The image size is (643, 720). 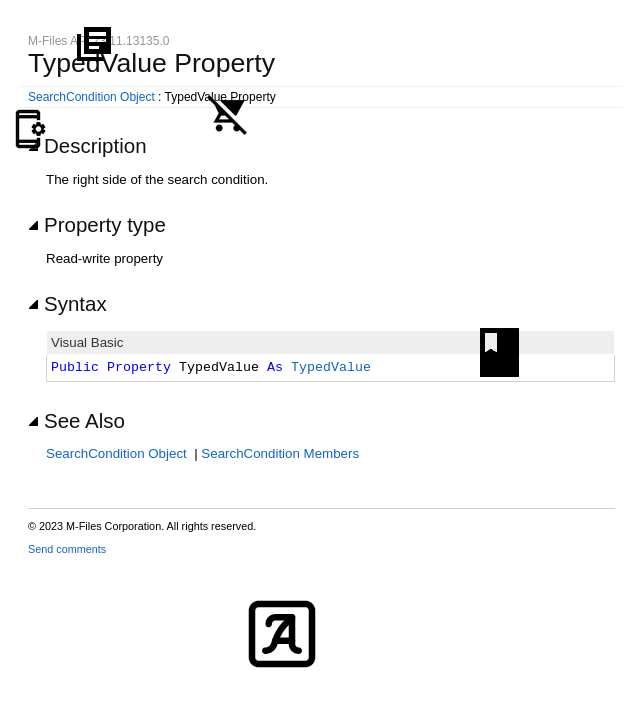 I want to click on access app settings, so click(x=28, y=129).